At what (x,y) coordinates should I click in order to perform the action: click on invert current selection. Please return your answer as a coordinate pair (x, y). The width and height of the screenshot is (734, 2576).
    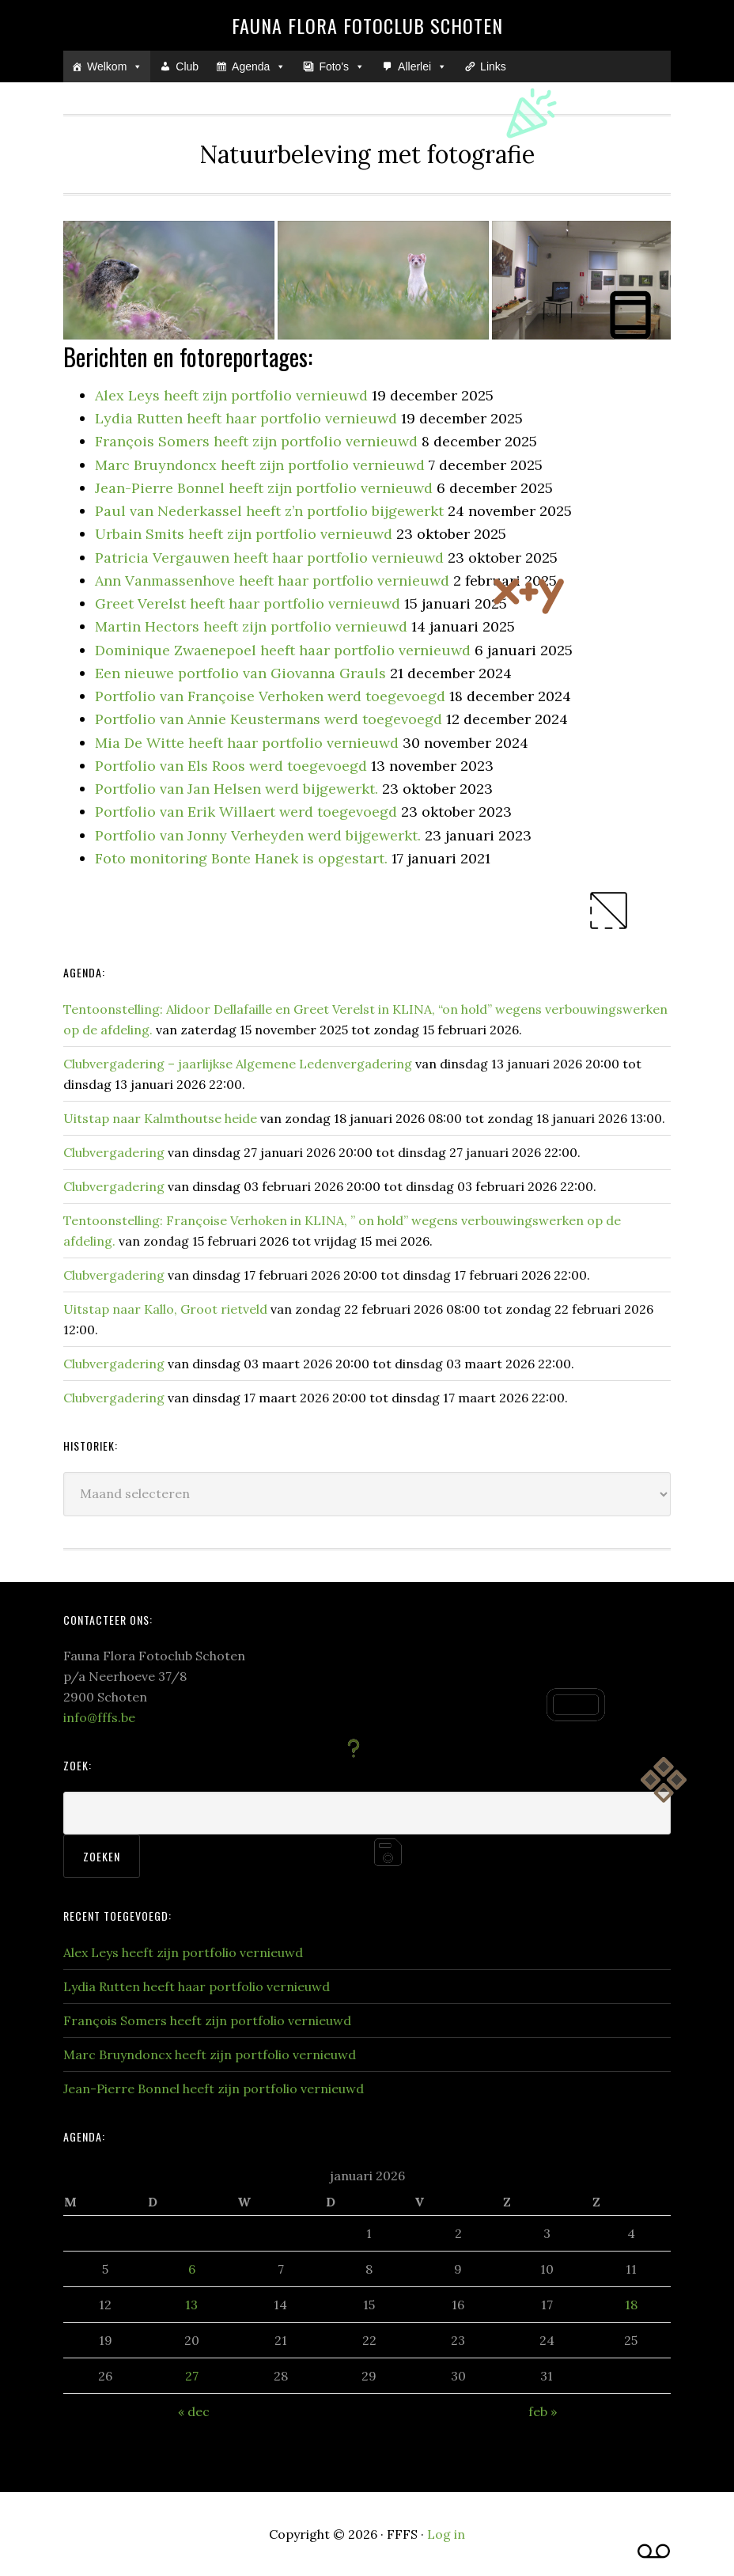
    Looking at the image, I should click on (608, 910).